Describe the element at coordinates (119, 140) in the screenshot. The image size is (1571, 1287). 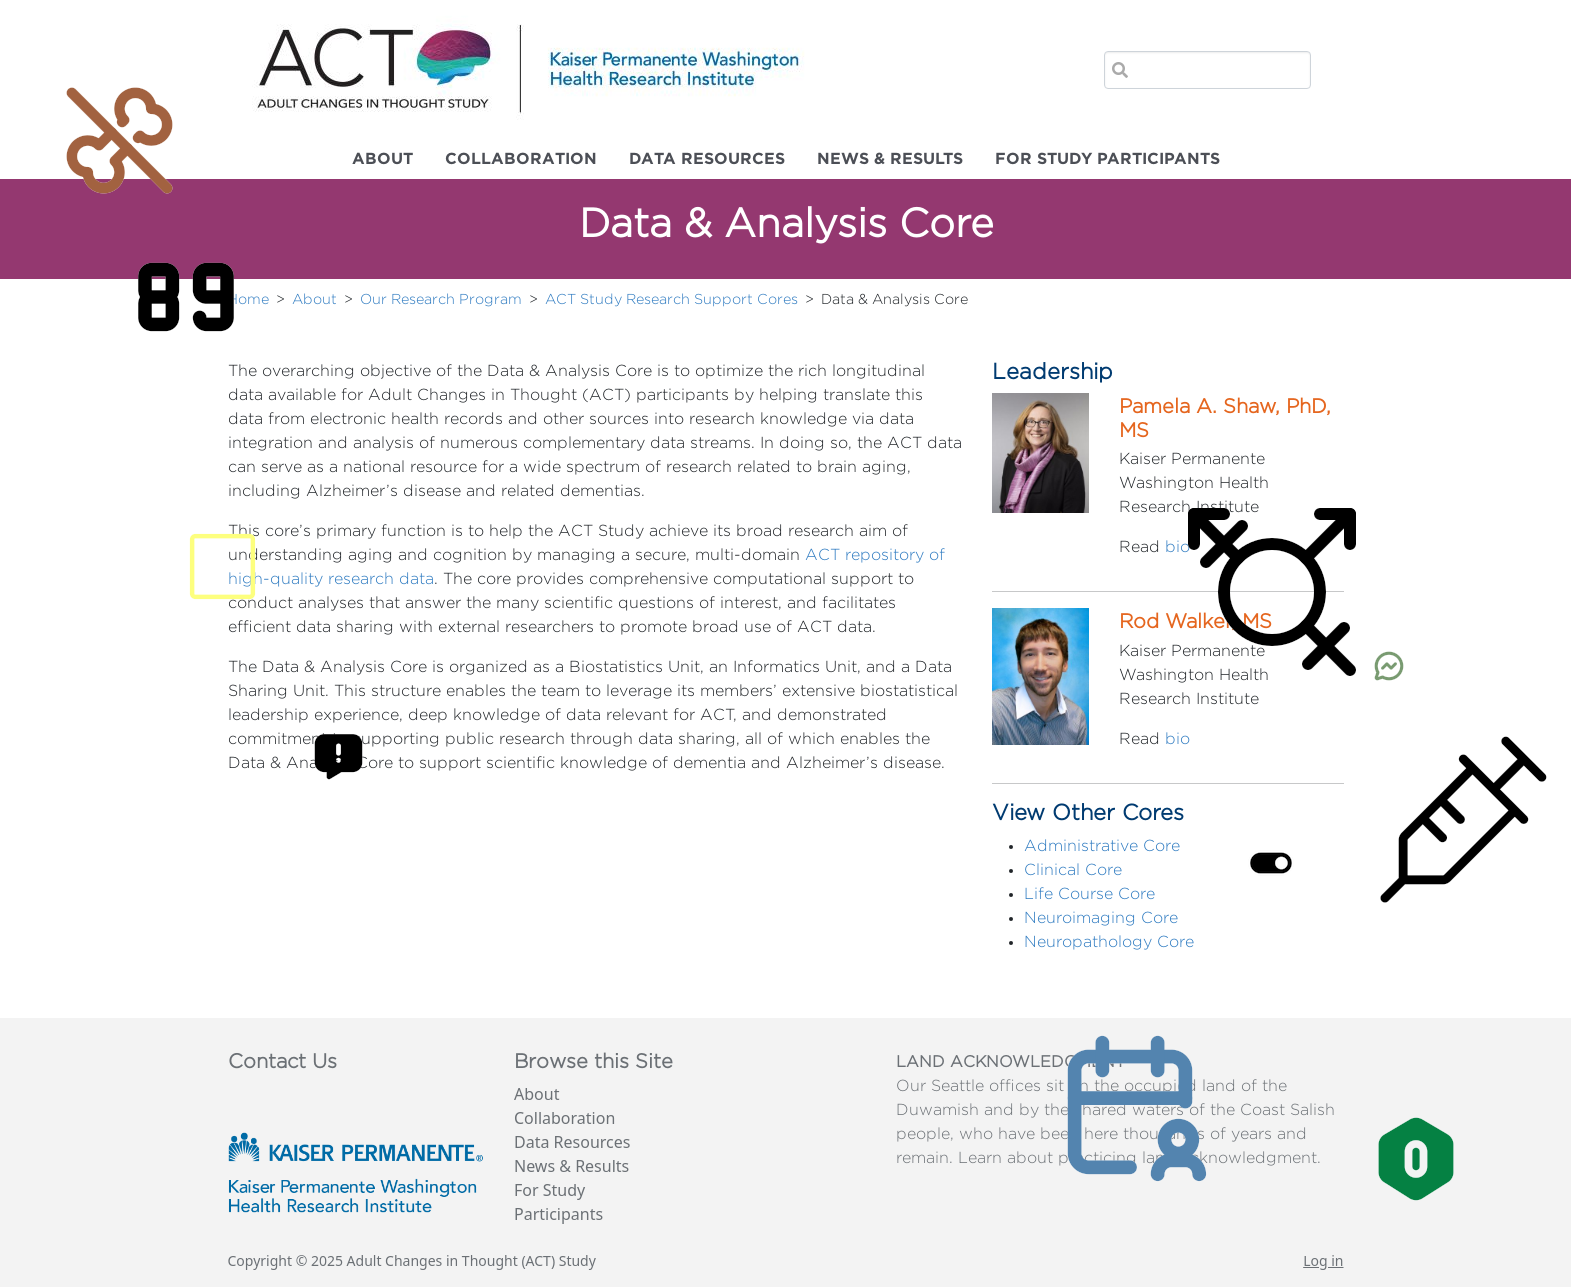
I see `no treats available for pet` at that location.